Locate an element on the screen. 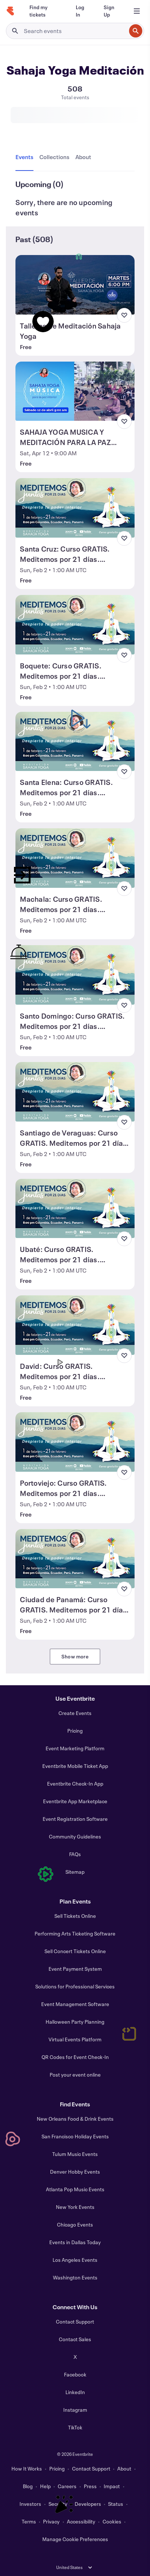  access horse riding or equestrian features is located at coordinates (79, 256).